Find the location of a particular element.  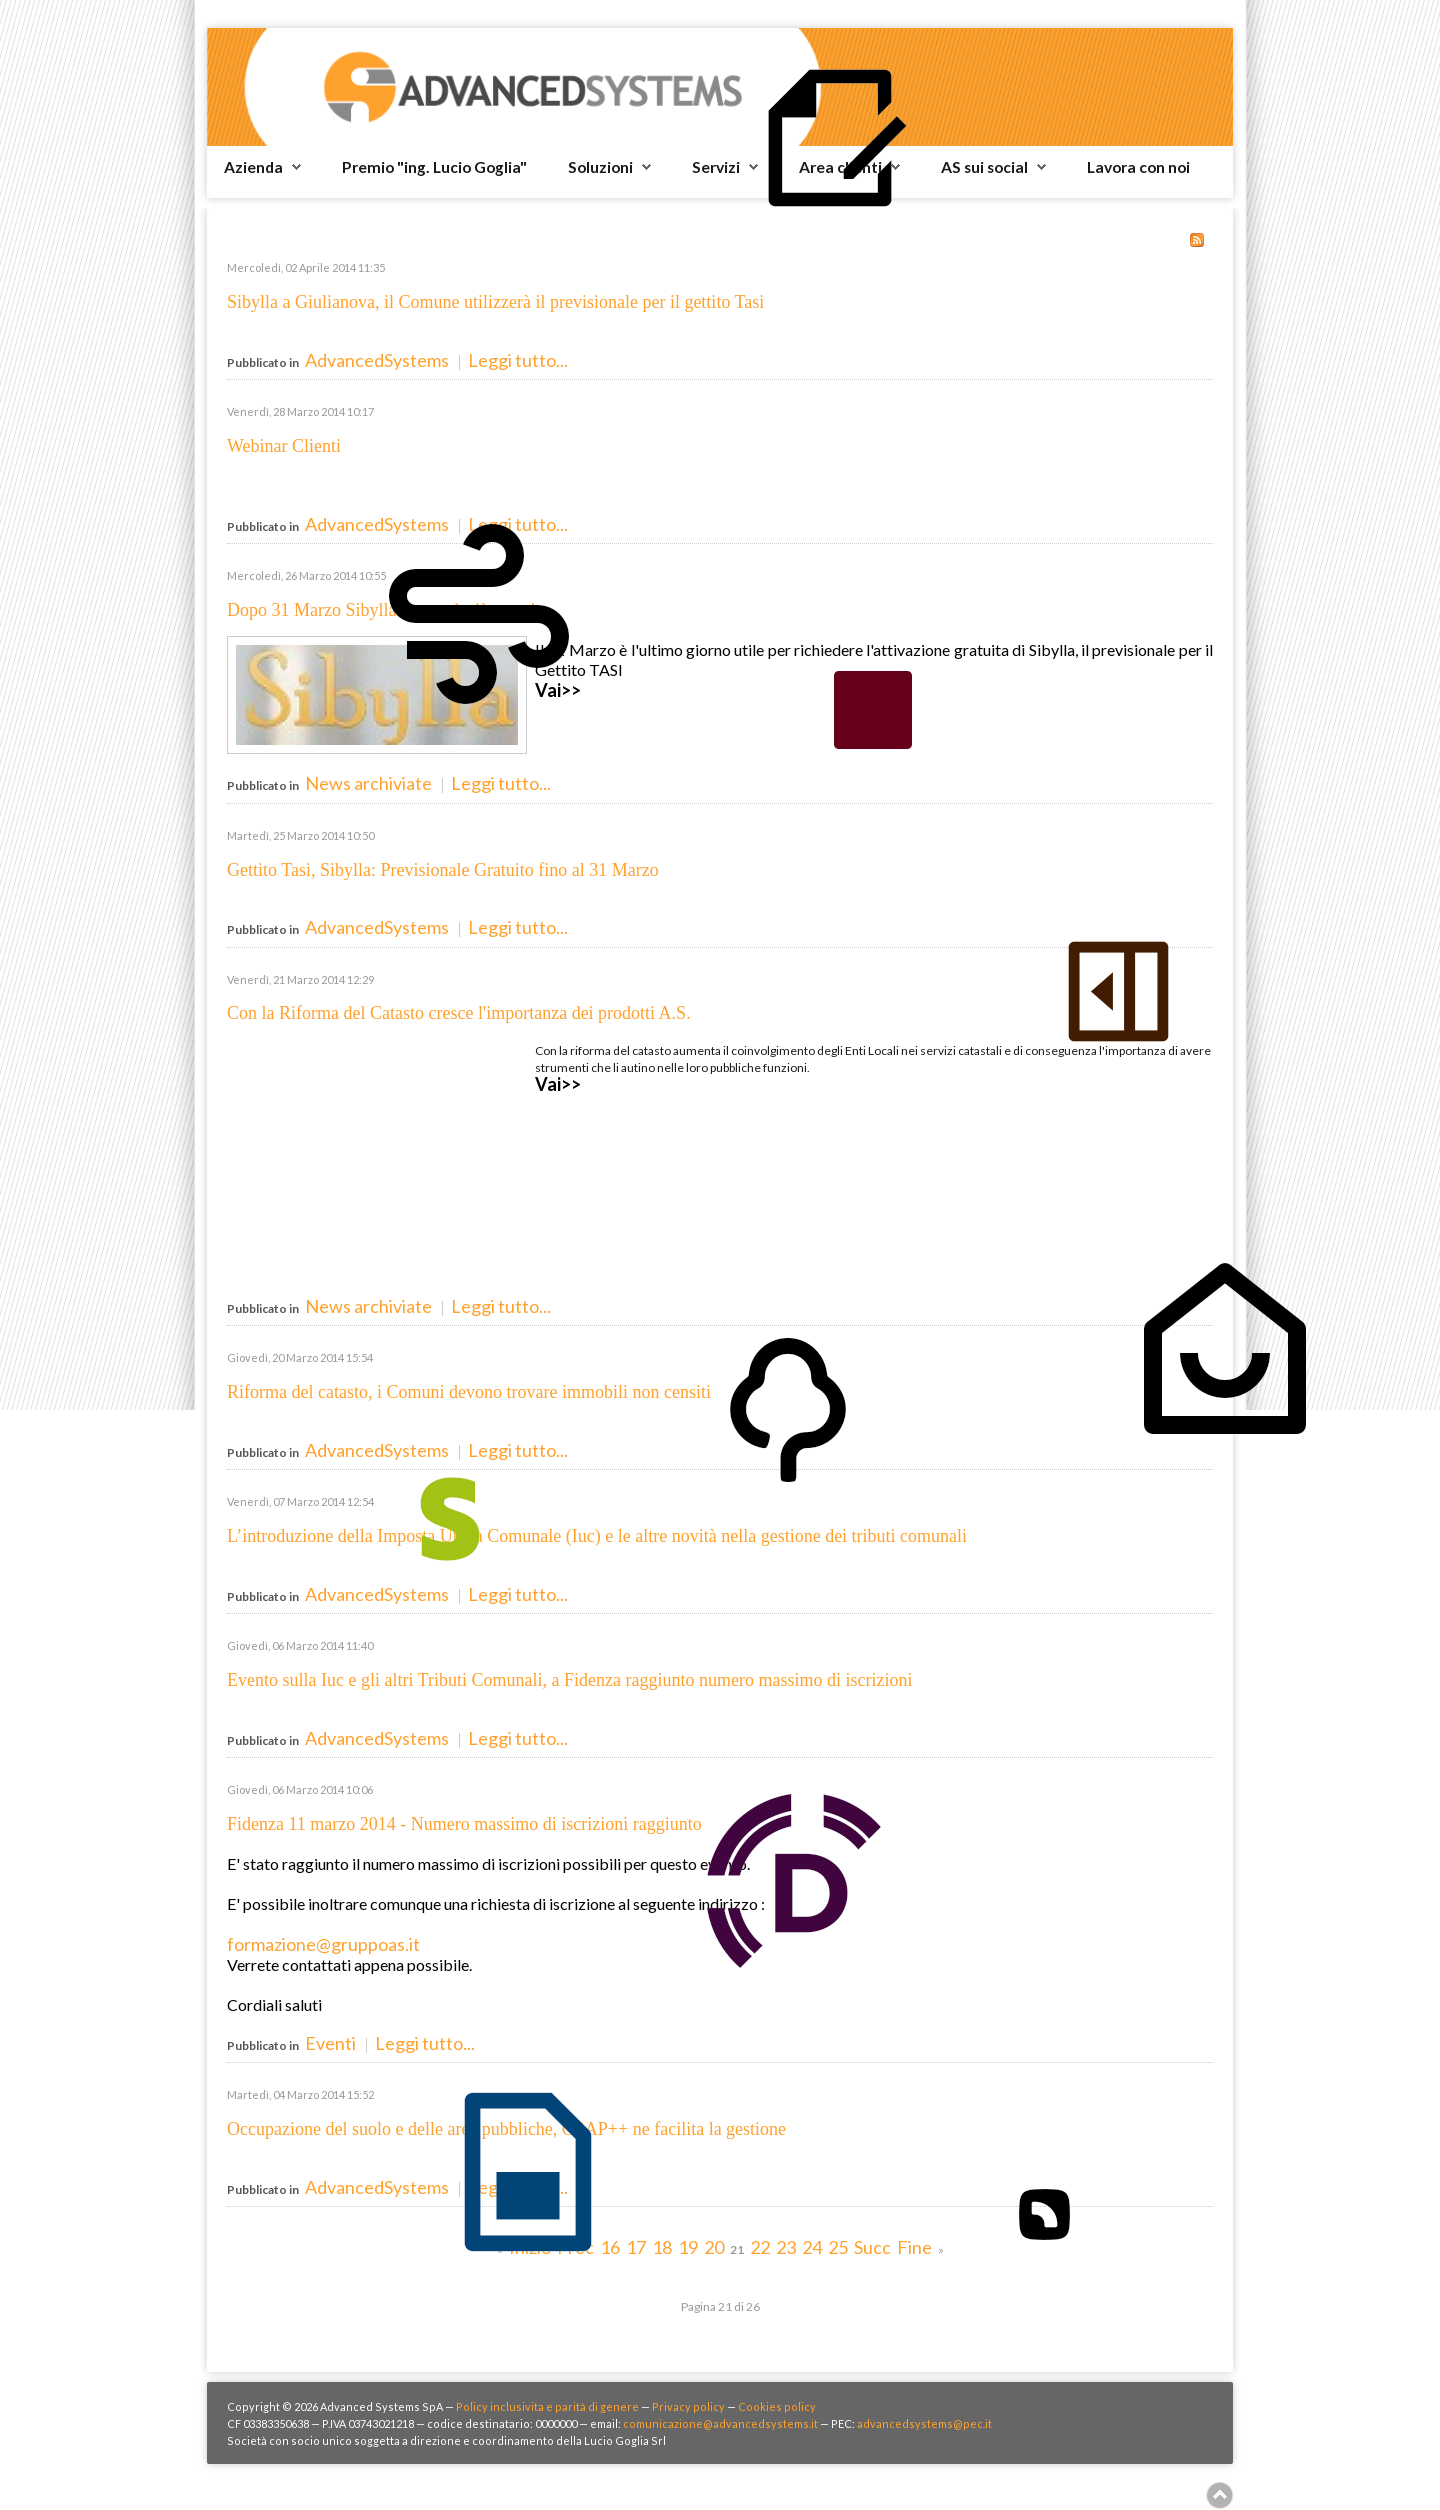

an unchecked or empty checkbox state is located at coordinates (873, 710).